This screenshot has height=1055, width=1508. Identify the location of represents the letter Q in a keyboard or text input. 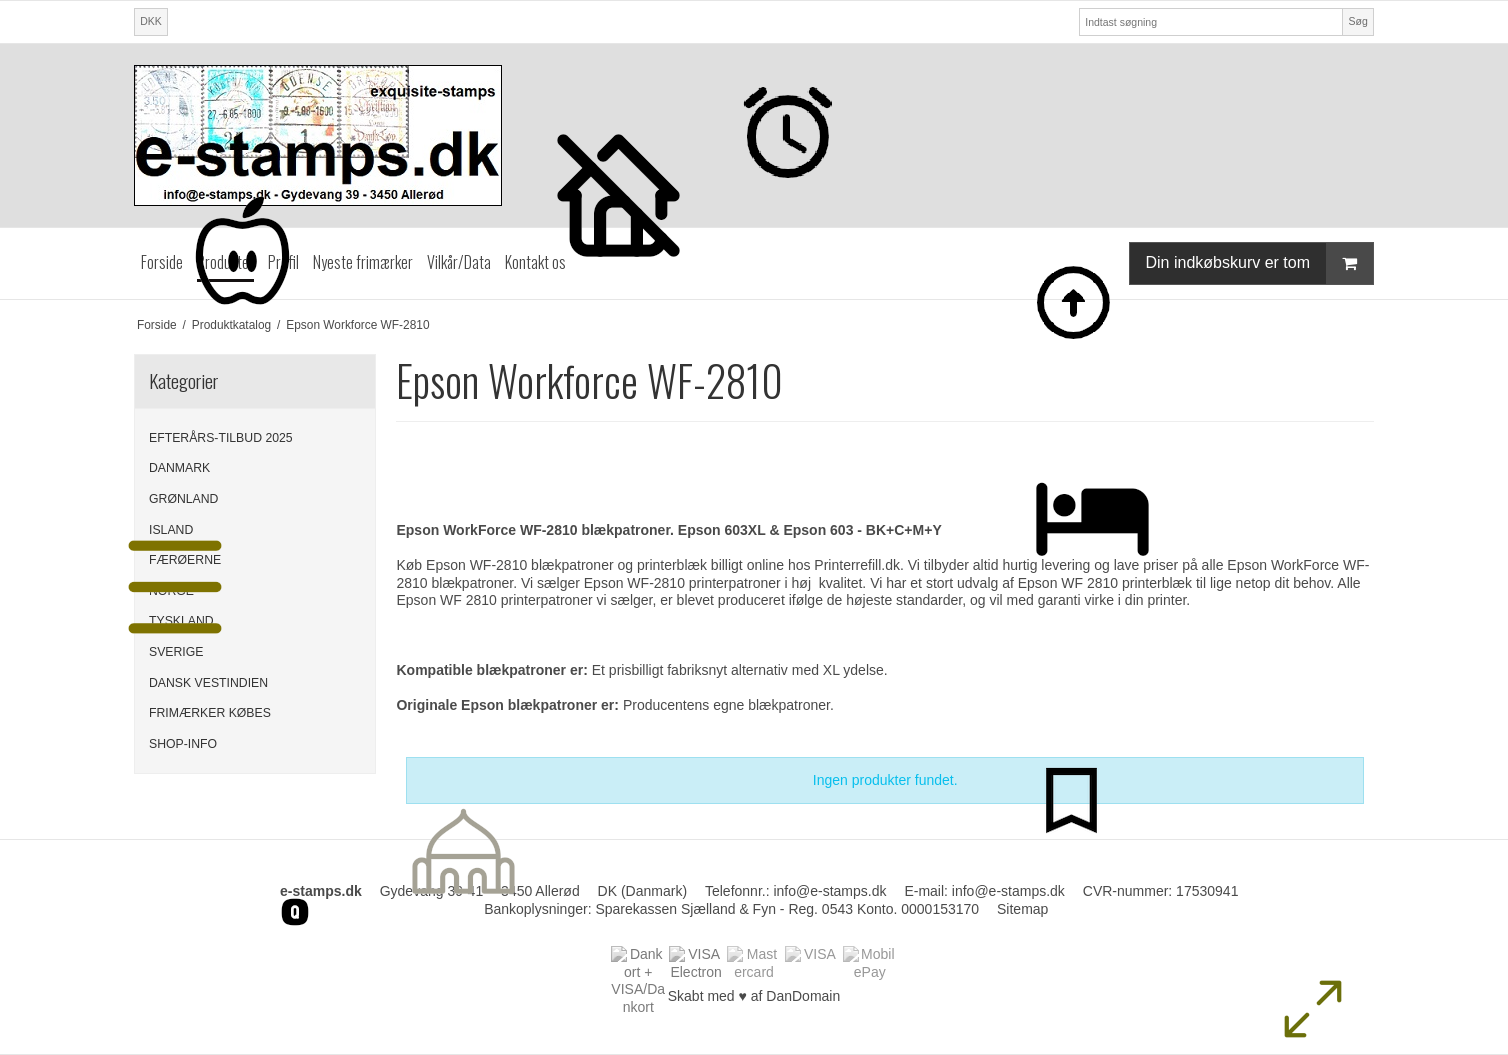
(295, 912).